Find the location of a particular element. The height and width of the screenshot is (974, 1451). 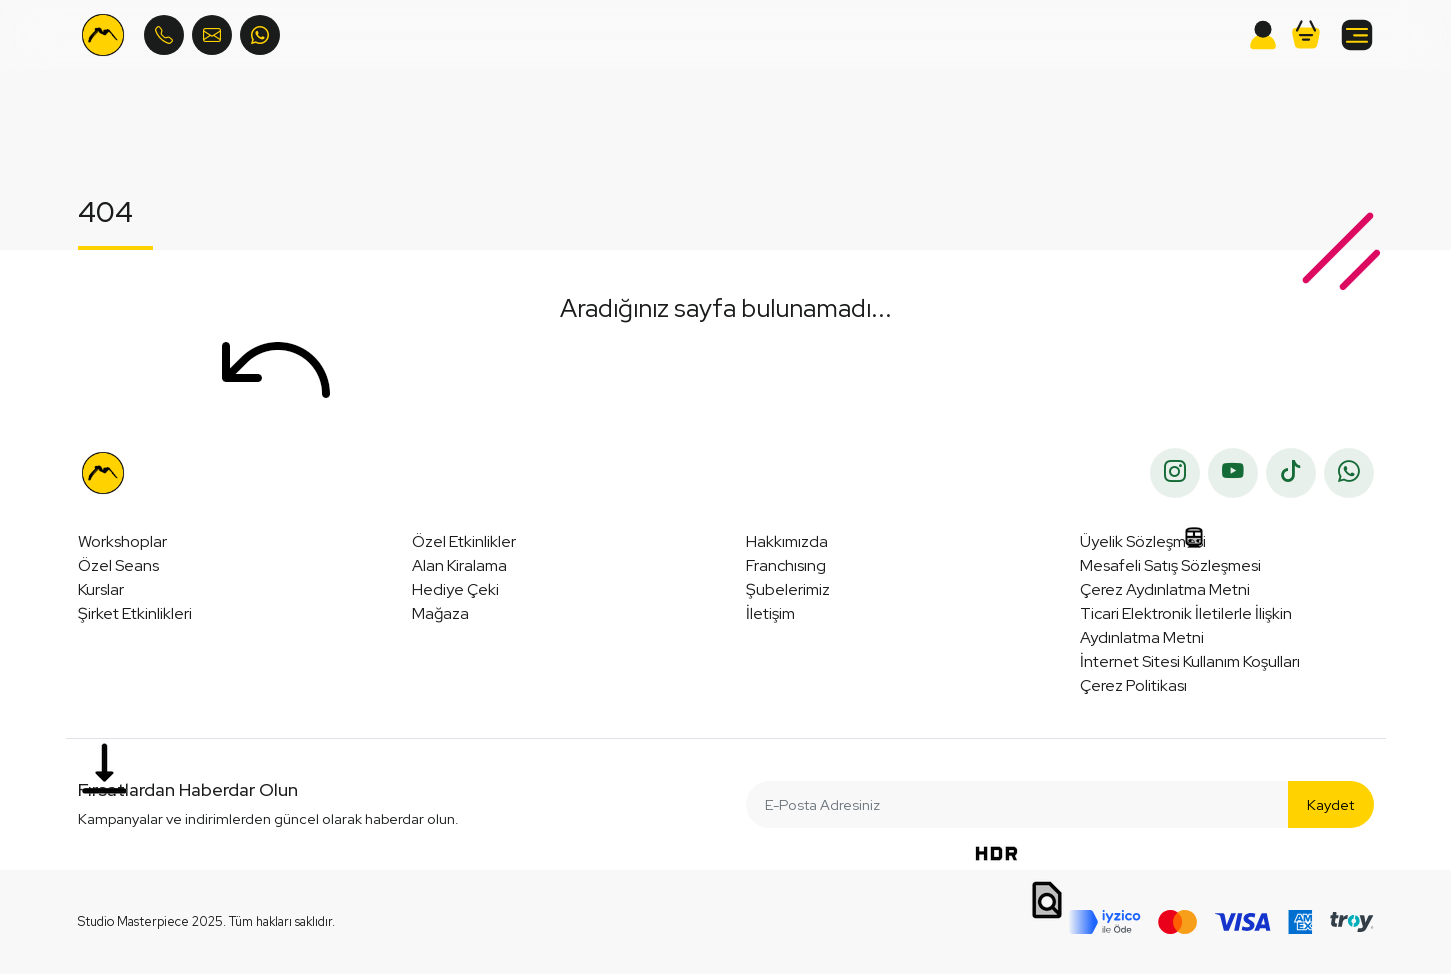

HDR mode is currently enabled is located at coordinates (996, 853).